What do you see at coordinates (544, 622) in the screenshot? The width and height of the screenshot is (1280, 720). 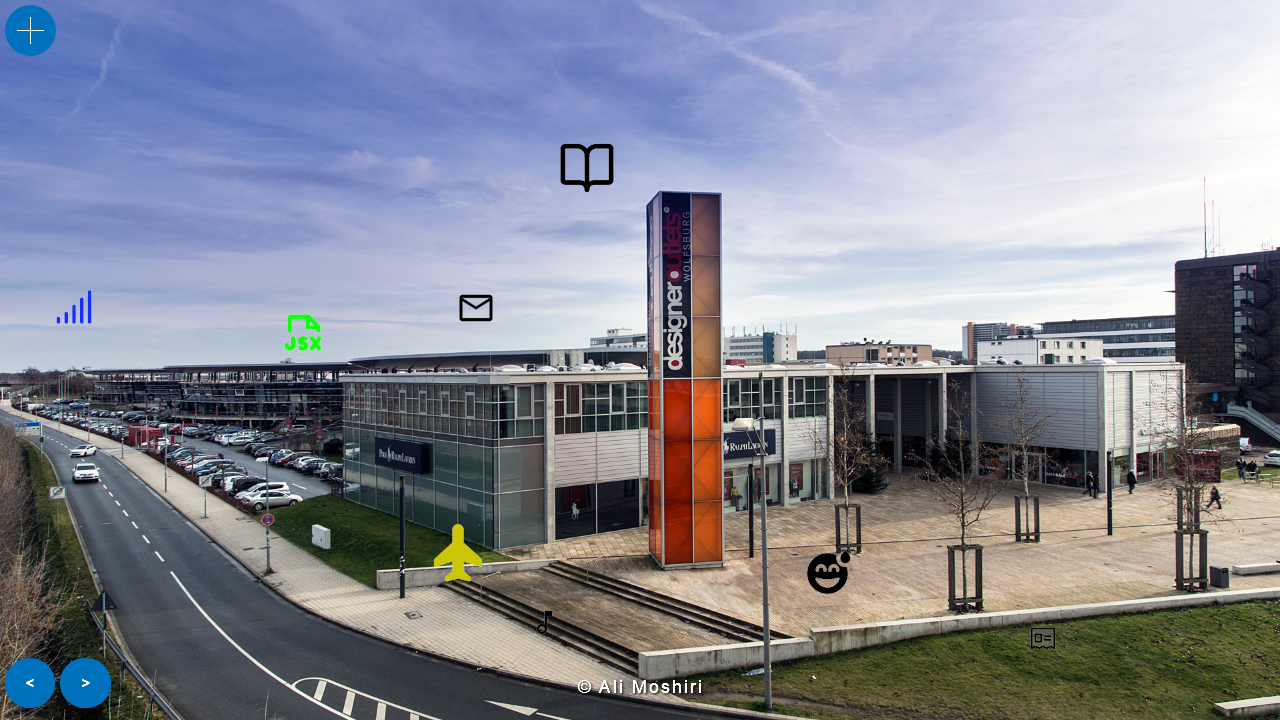 I see `play or access audio content` at bounding box center [544, 622].